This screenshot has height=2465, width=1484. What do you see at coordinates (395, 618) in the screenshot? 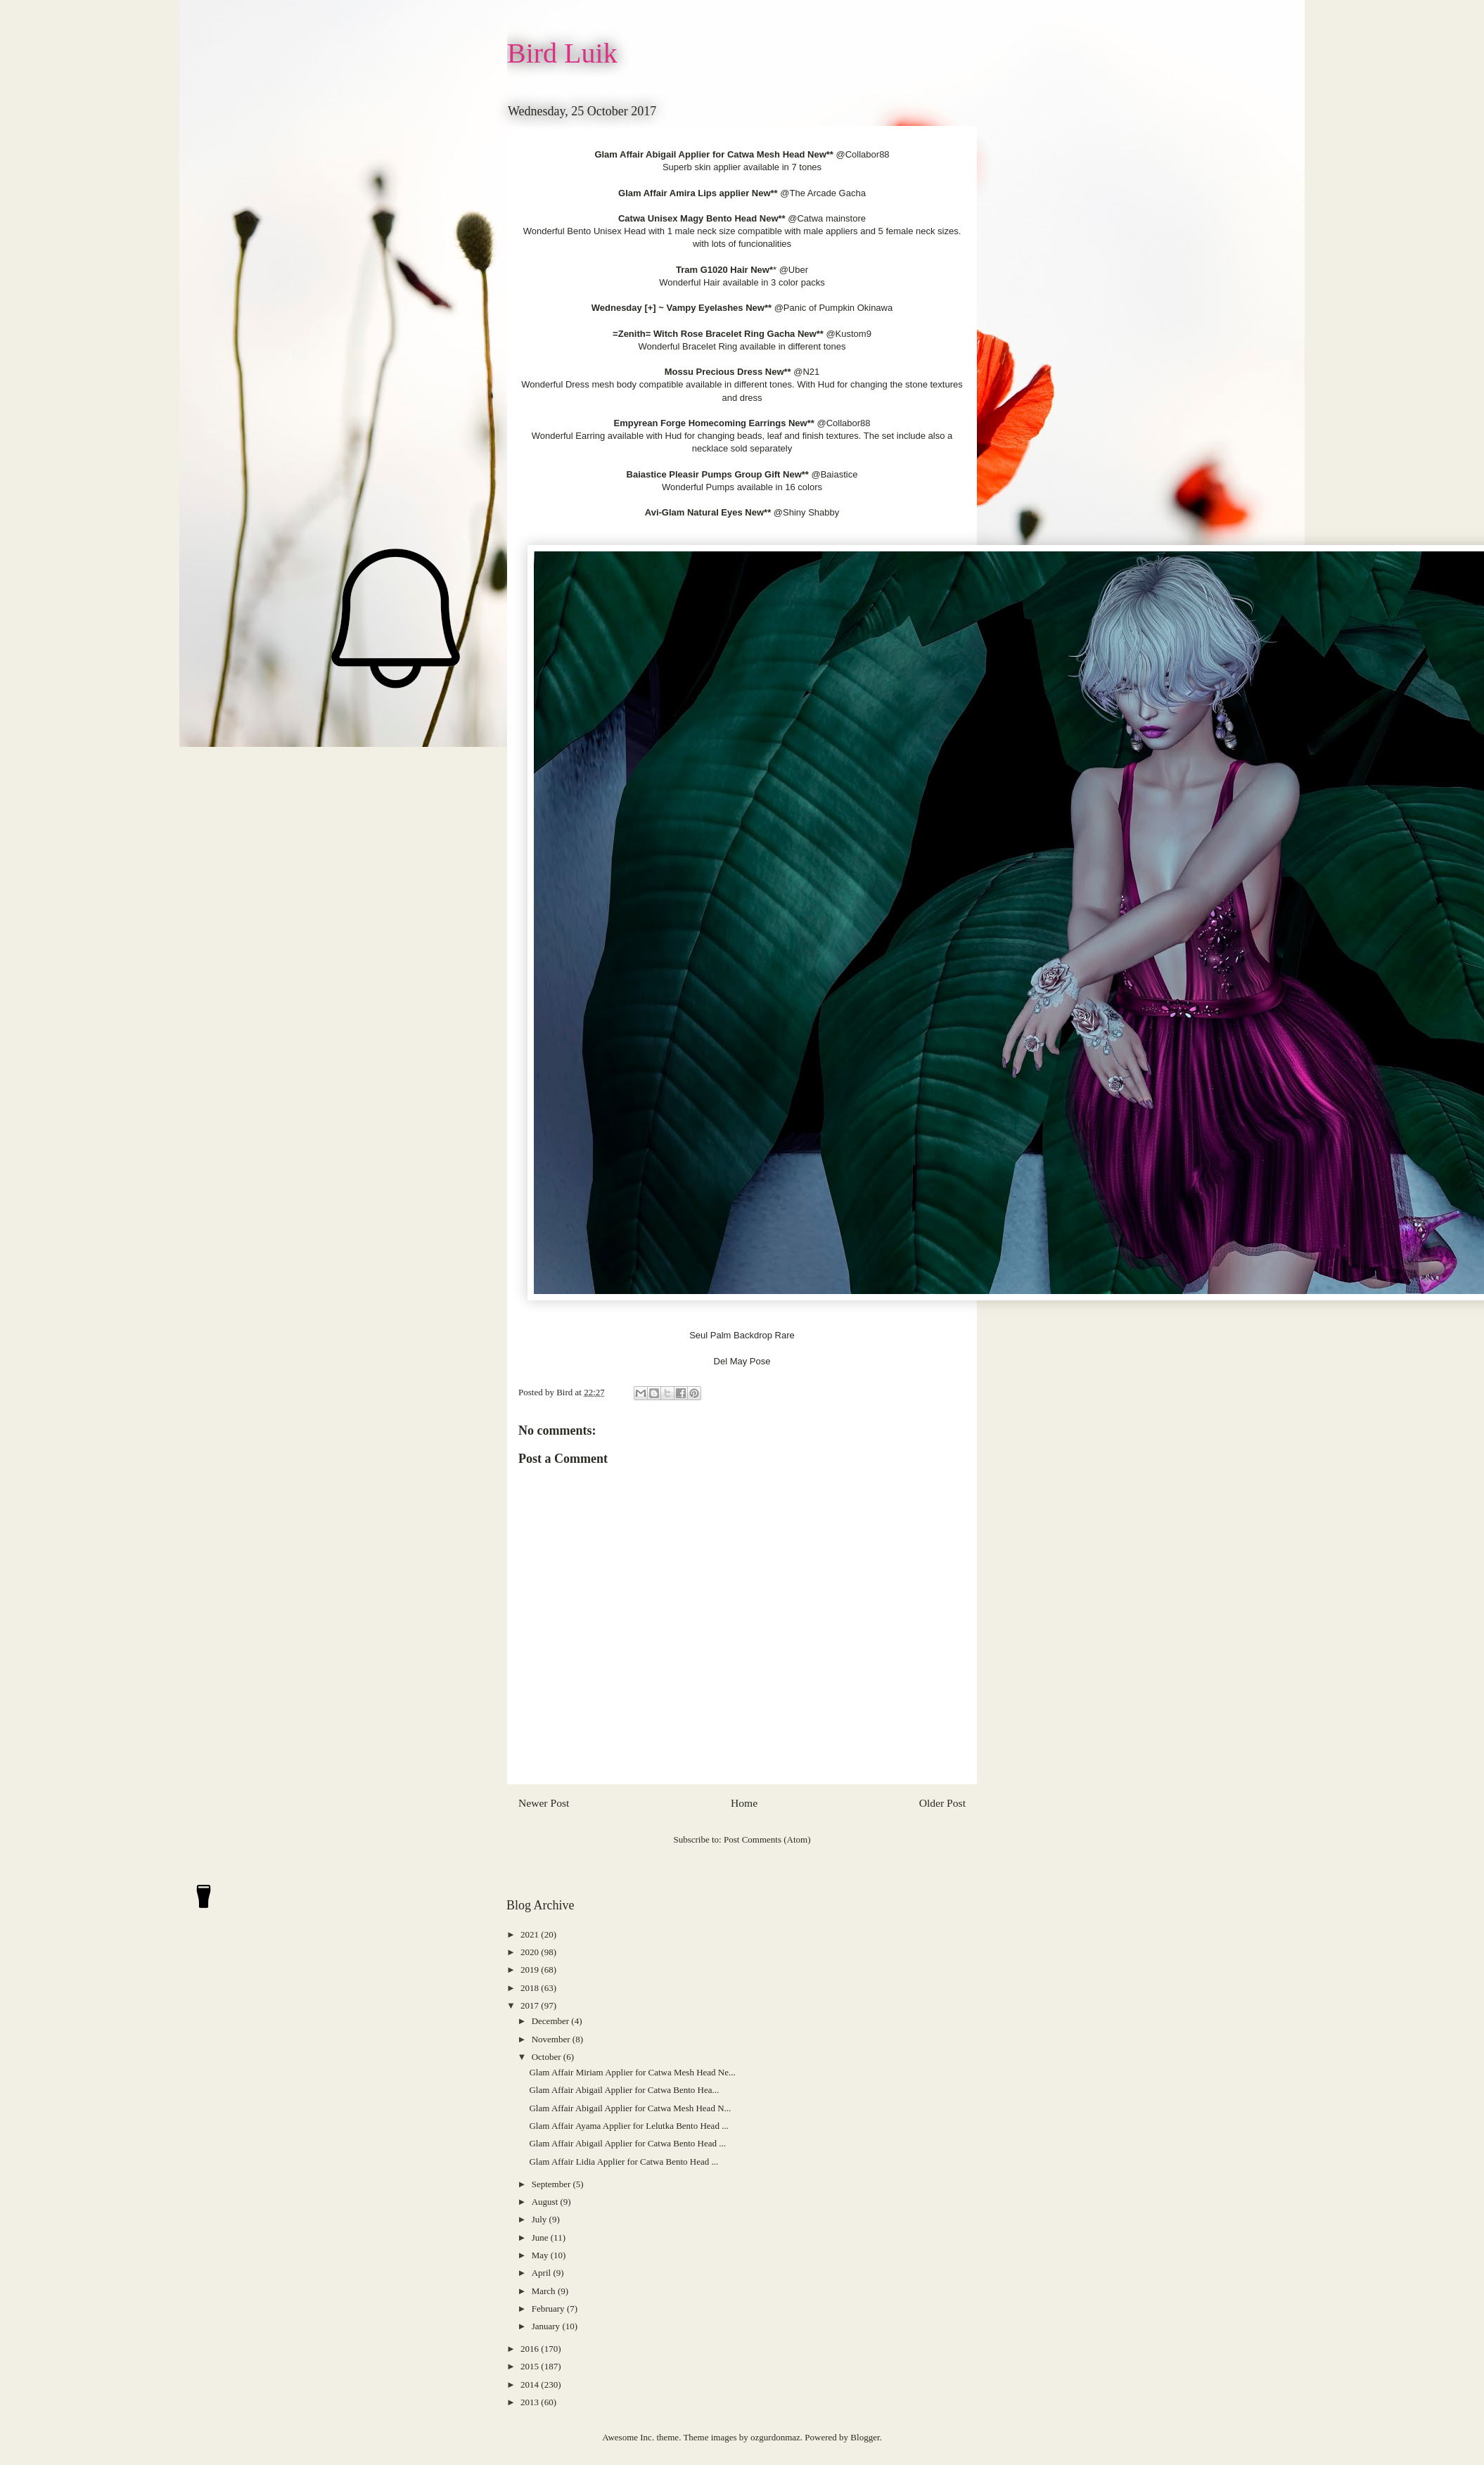
I see `view notifications` at bounding box center [395, 618].